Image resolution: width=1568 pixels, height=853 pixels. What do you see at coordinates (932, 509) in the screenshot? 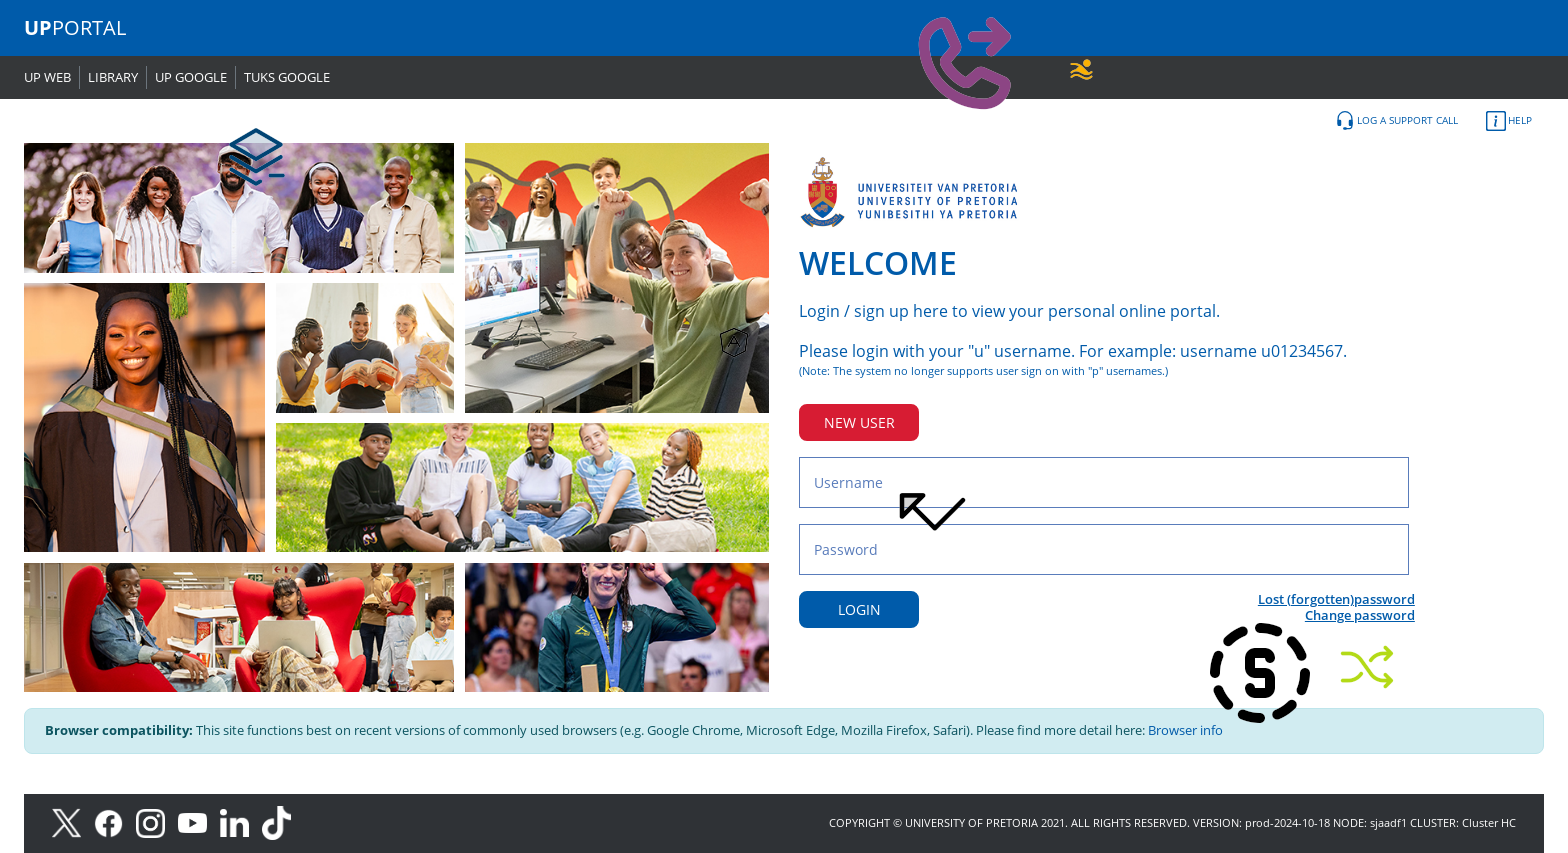
I see `go back or return to previous step` at bounding box center [932, 509].